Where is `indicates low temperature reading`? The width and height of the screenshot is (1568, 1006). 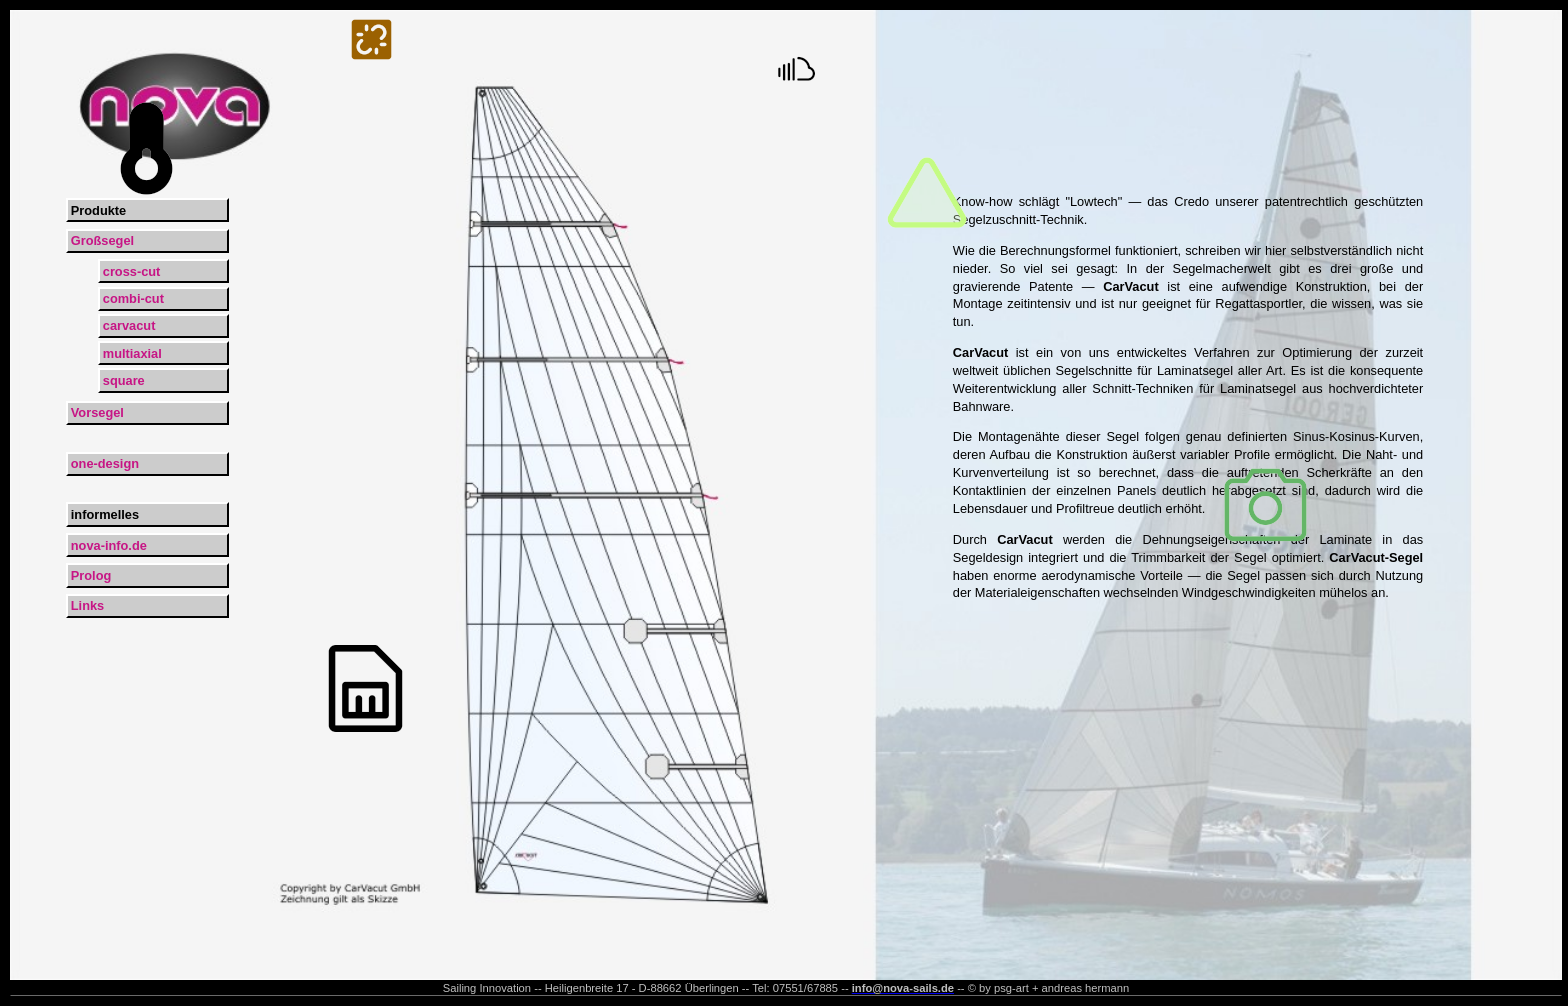 indicates low temperature reading is located at coordinates (146, 148).